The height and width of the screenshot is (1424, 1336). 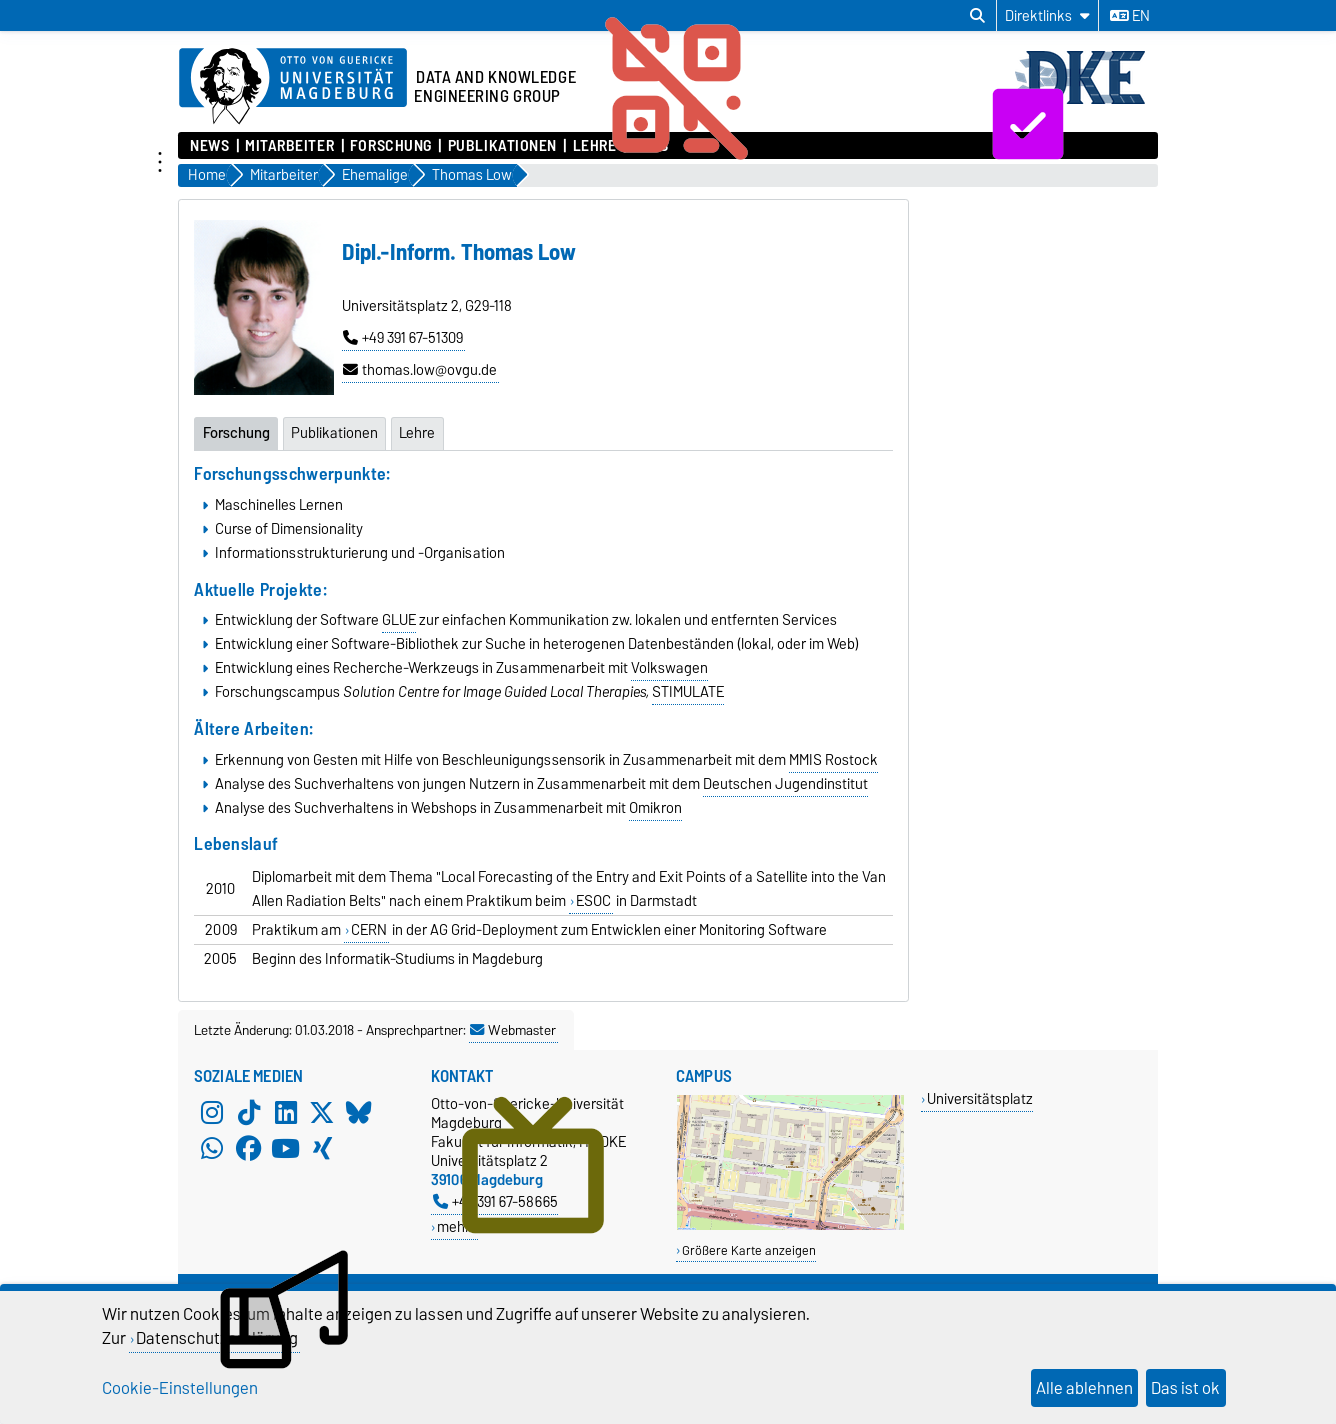 What do you see at coordinates (160, 162) in the screenshot?
I see `open more options menu` at bounding box center [160, 162].